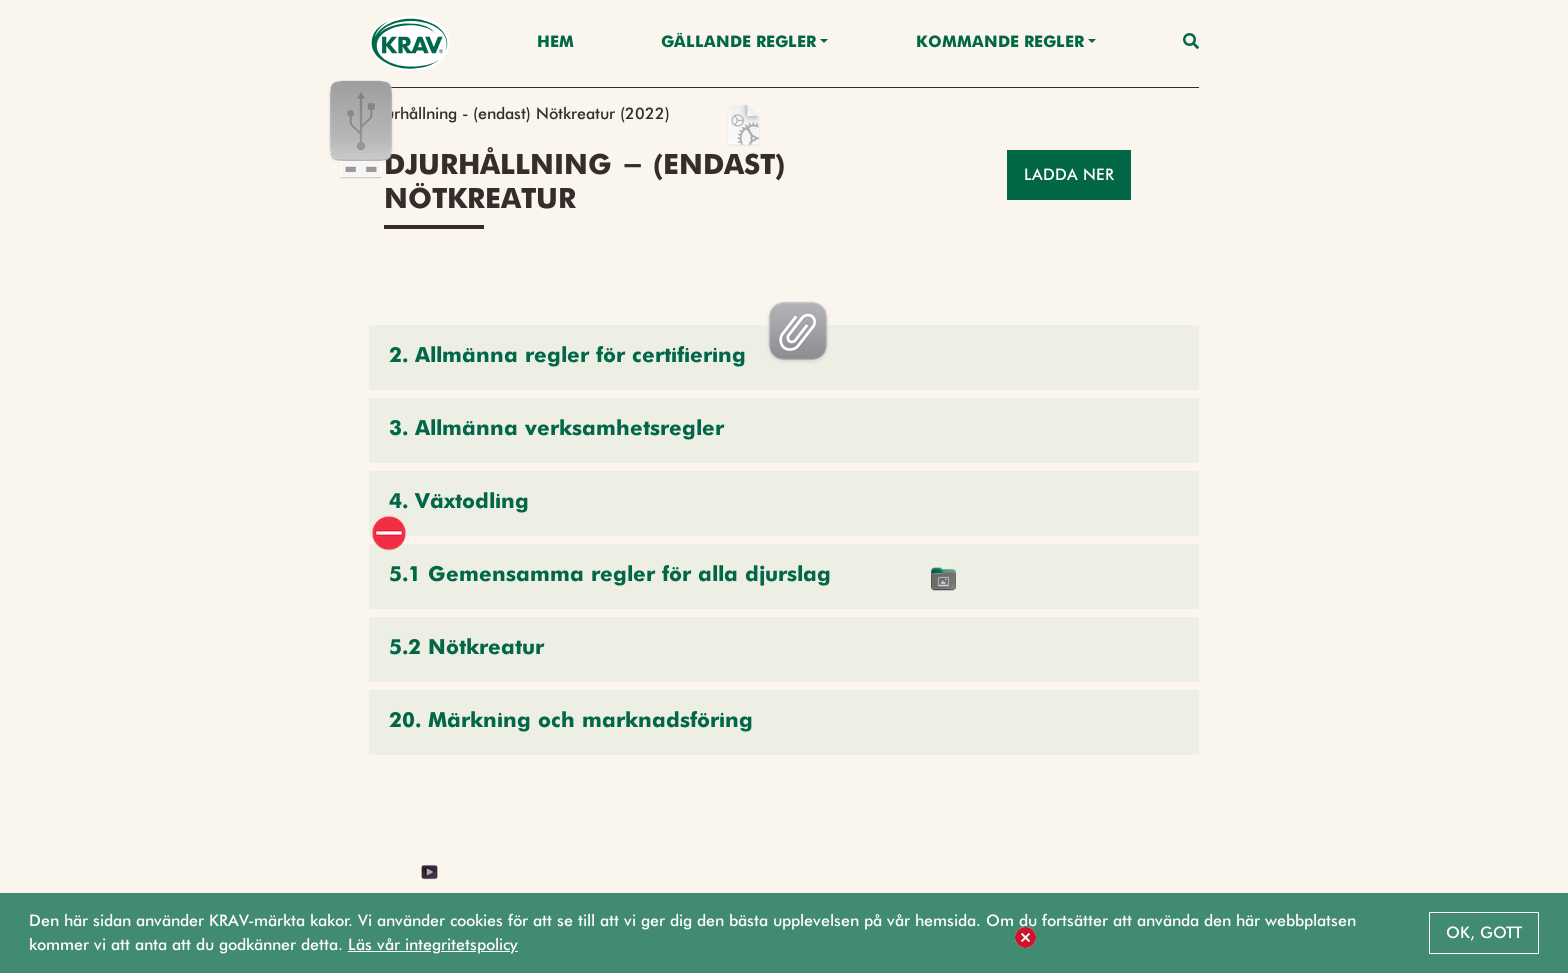 Image resolution: width=1568 pixels, height=973 pixels. What do you see at coordinates (743, 125) in the screenshot?
I see `shared library file used by system applications` at bounding box center [743, 125].